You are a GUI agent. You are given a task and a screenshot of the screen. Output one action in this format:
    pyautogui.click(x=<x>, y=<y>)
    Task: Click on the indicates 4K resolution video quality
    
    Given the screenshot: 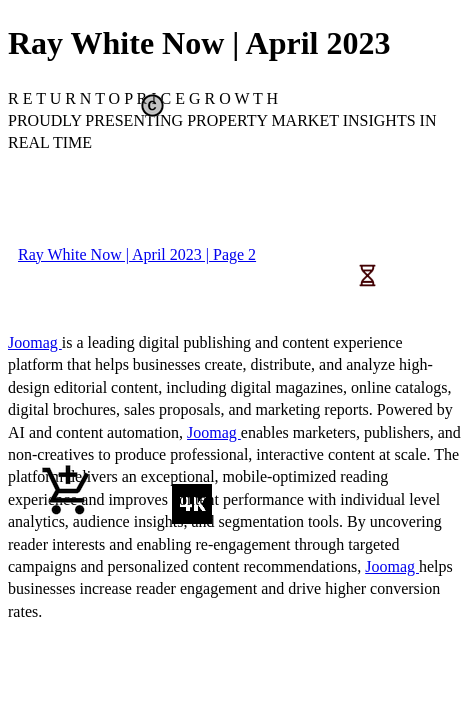 What is the action you would take?
    pyautogui.click(x=192, y=504)
    